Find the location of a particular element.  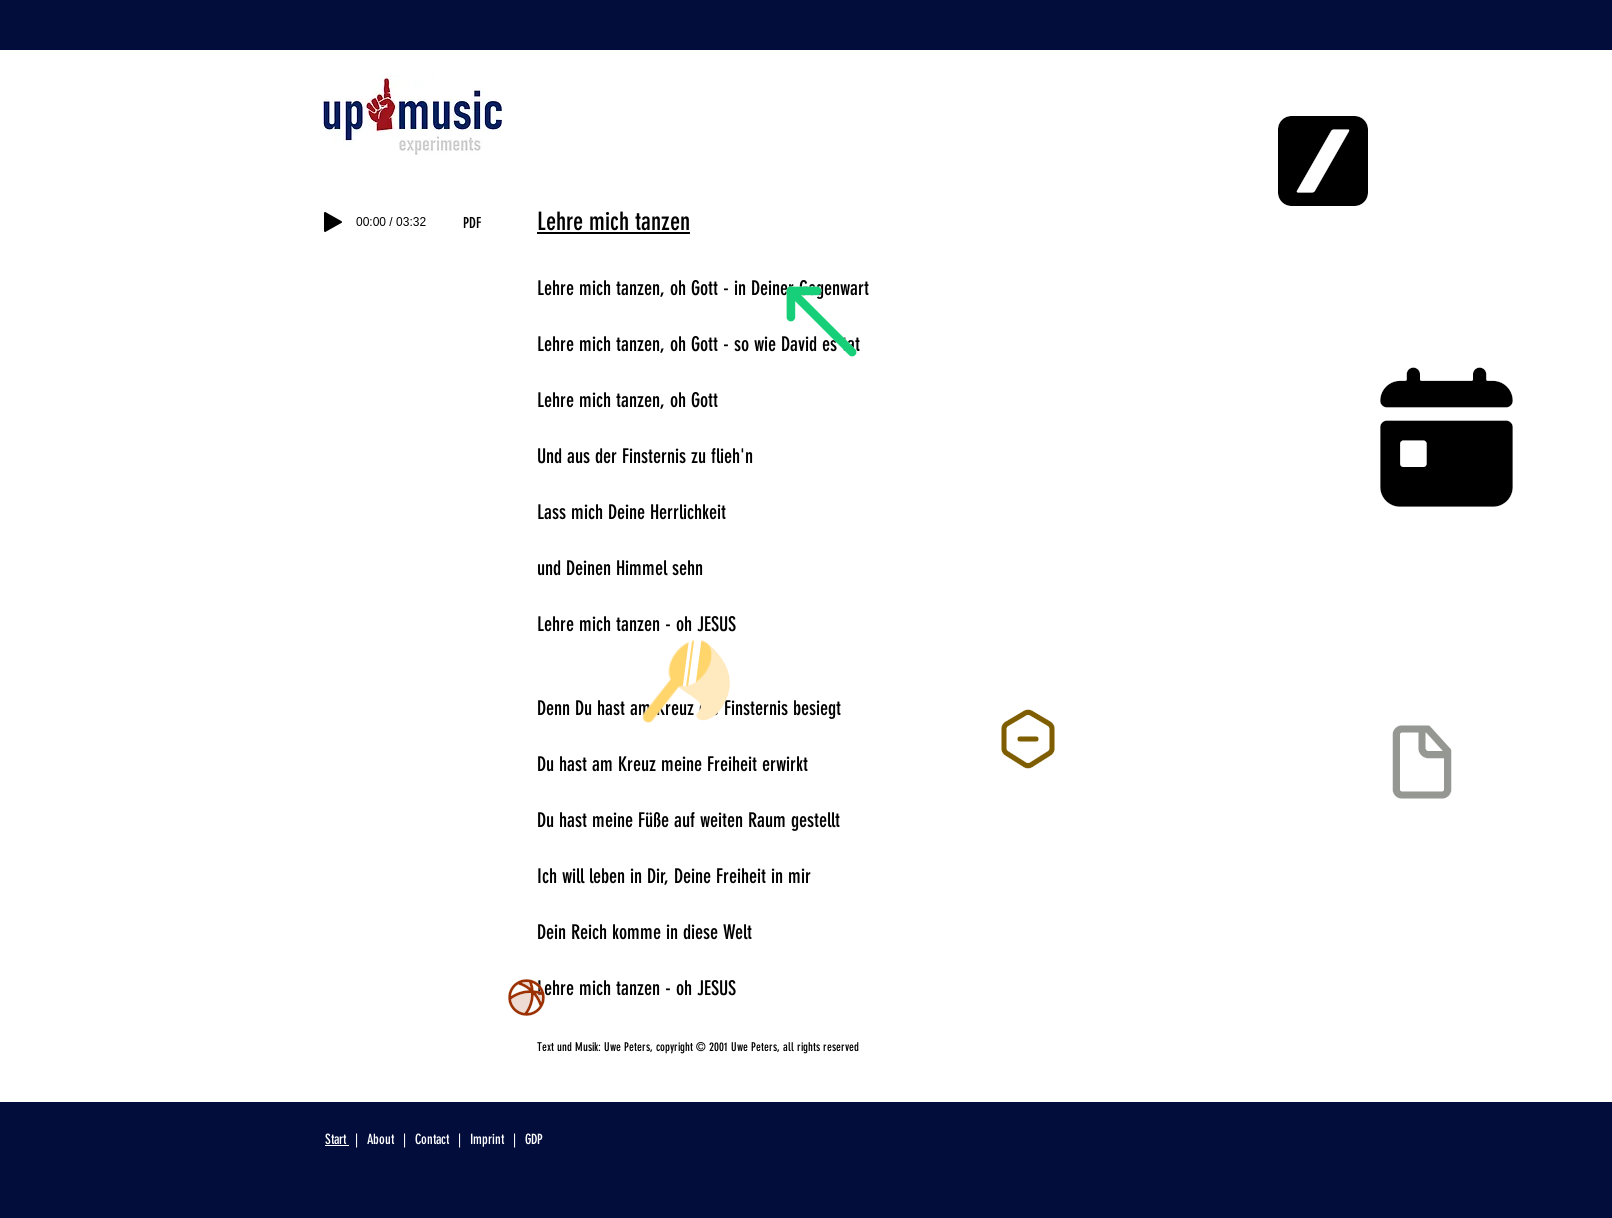

access slash commands is located at coordinates (1323, 161).